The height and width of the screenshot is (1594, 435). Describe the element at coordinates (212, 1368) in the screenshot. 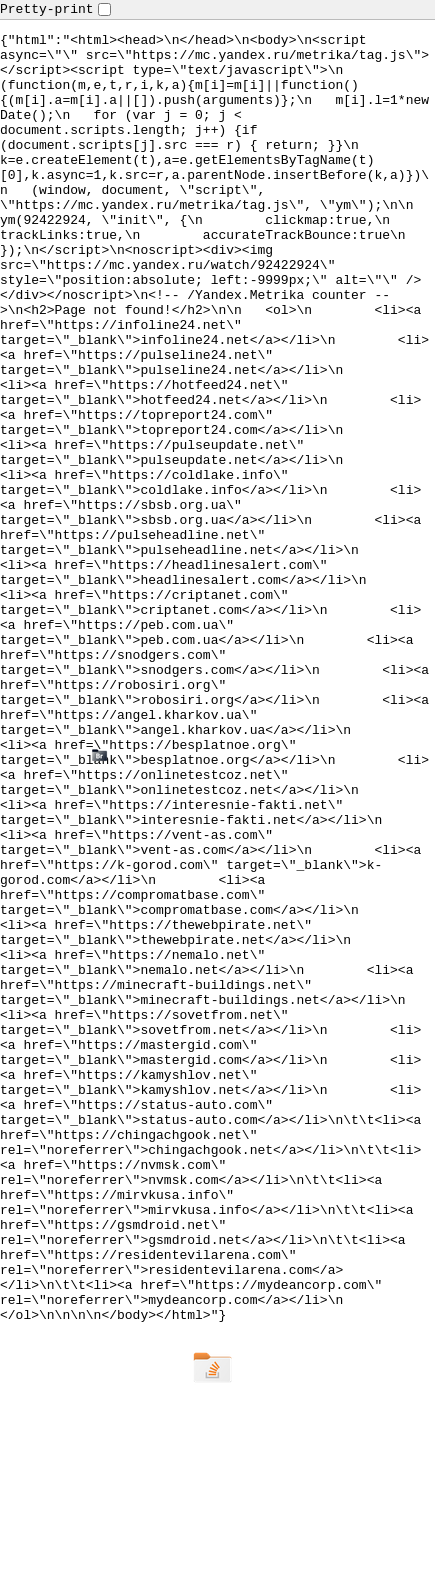

I see `open folder containing stack overflow resources` at that location.